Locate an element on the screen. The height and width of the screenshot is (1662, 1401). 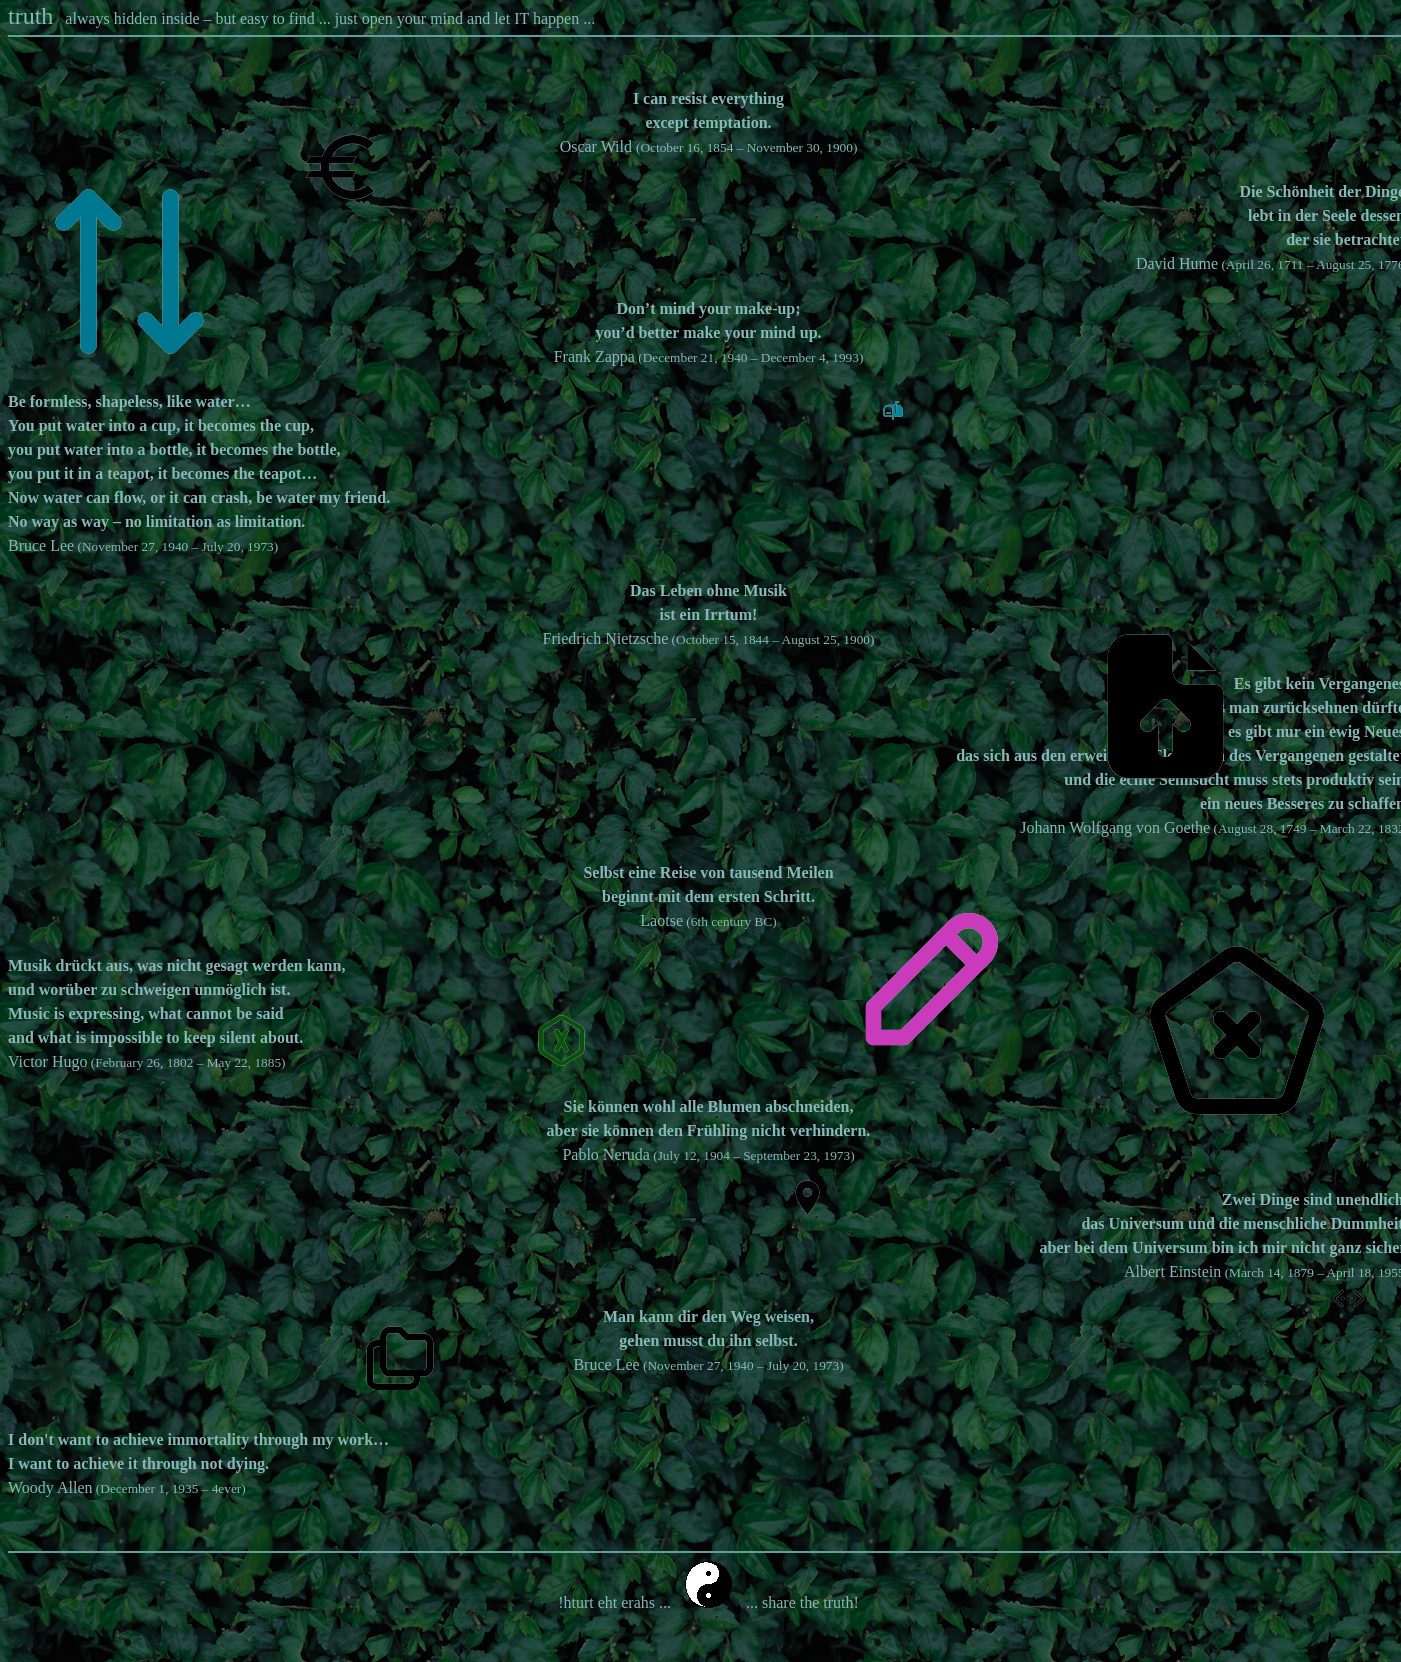
sort items in ascending or descending order is located at coordinates (129, 271).